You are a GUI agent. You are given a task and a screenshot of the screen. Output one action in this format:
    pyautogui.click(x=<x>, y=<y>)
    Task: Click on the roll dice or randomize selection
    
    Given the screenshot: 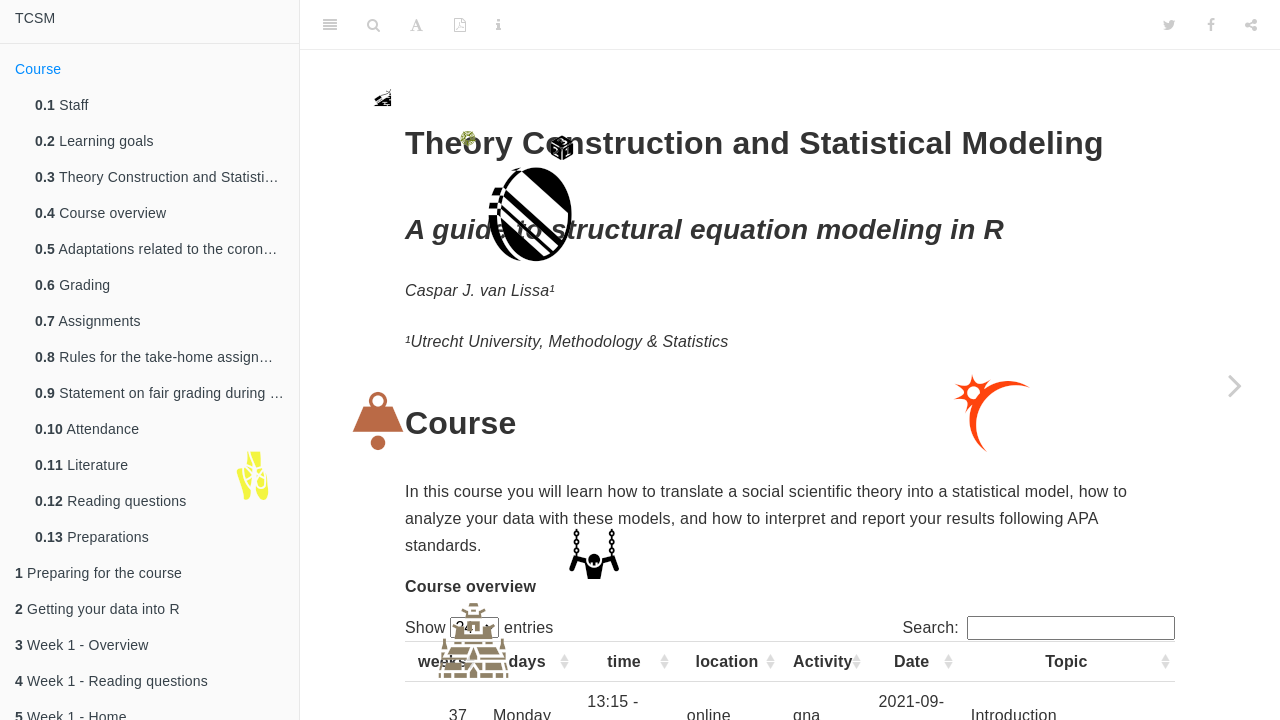 What is the action you would take?
    pyautogui.click(x=562, y=148)
    